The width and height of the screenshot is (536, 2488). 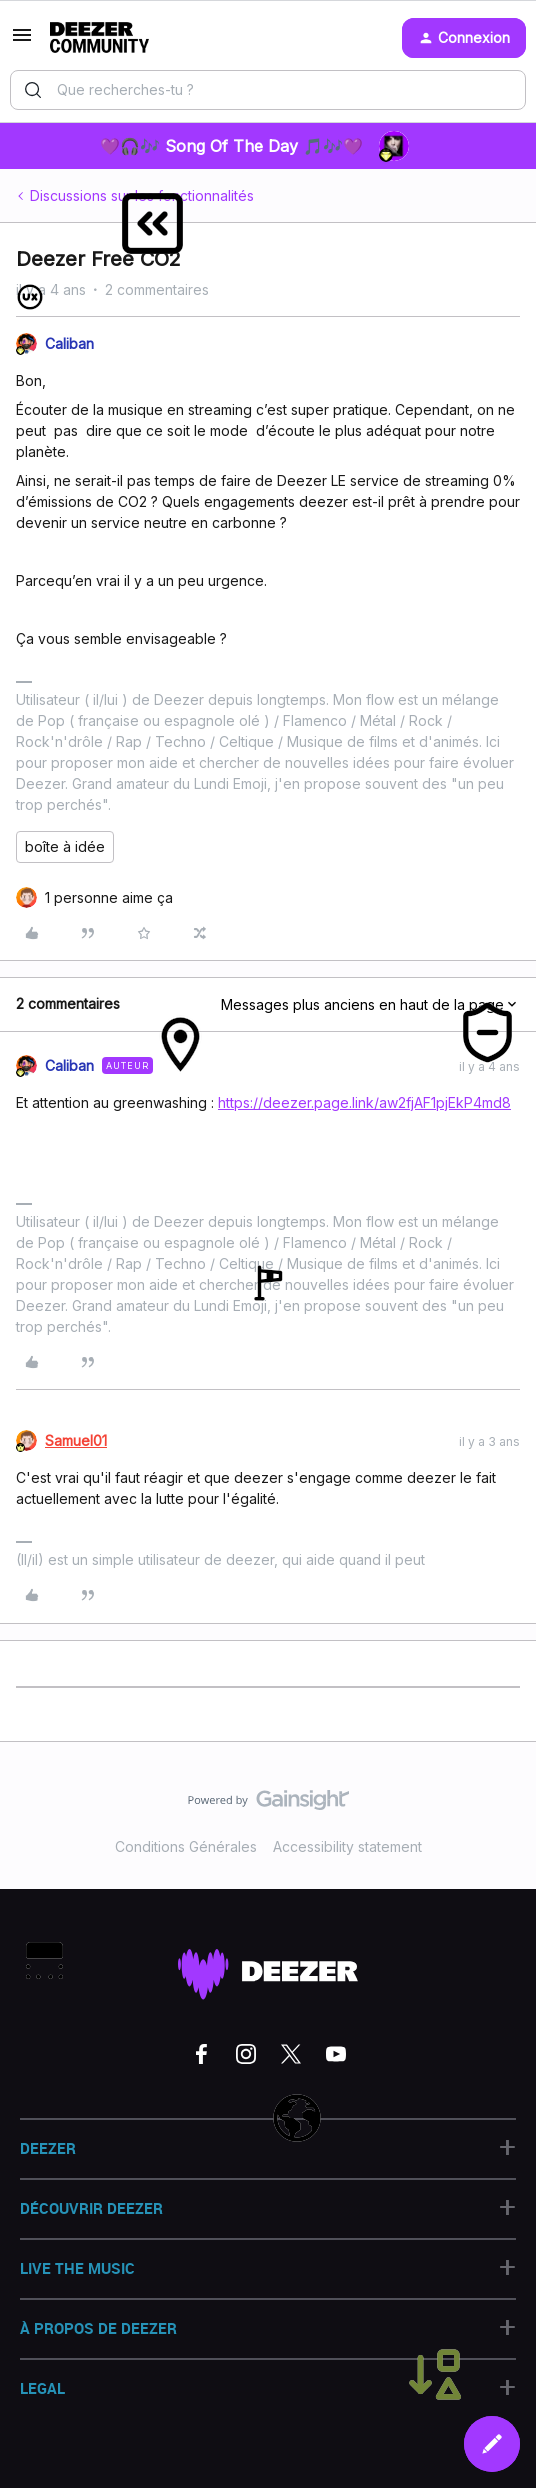 What do you see at coordinates (434, 2374) in the screenshot?
I see `sort items in ascending order` at bounding box center [434, 2374].